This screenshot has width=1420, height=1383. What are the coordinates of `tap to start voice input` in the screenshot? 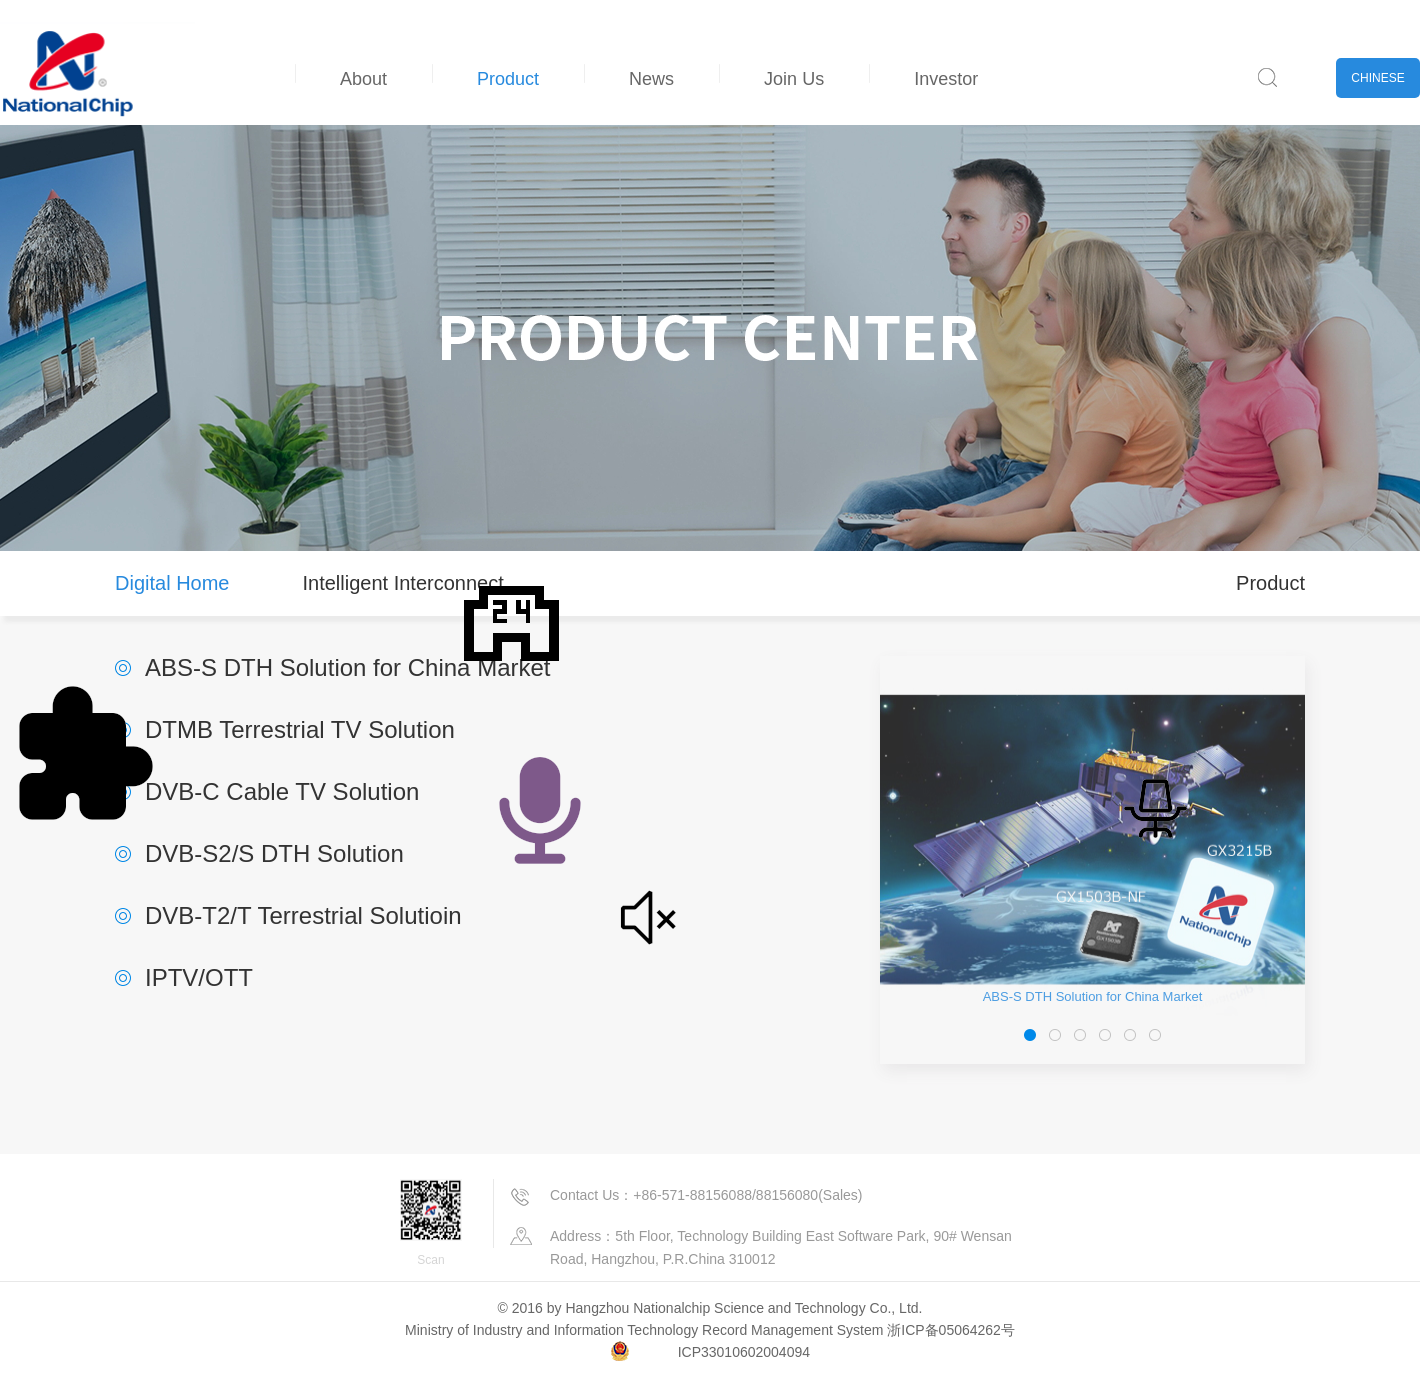 It's located at (540, 813).